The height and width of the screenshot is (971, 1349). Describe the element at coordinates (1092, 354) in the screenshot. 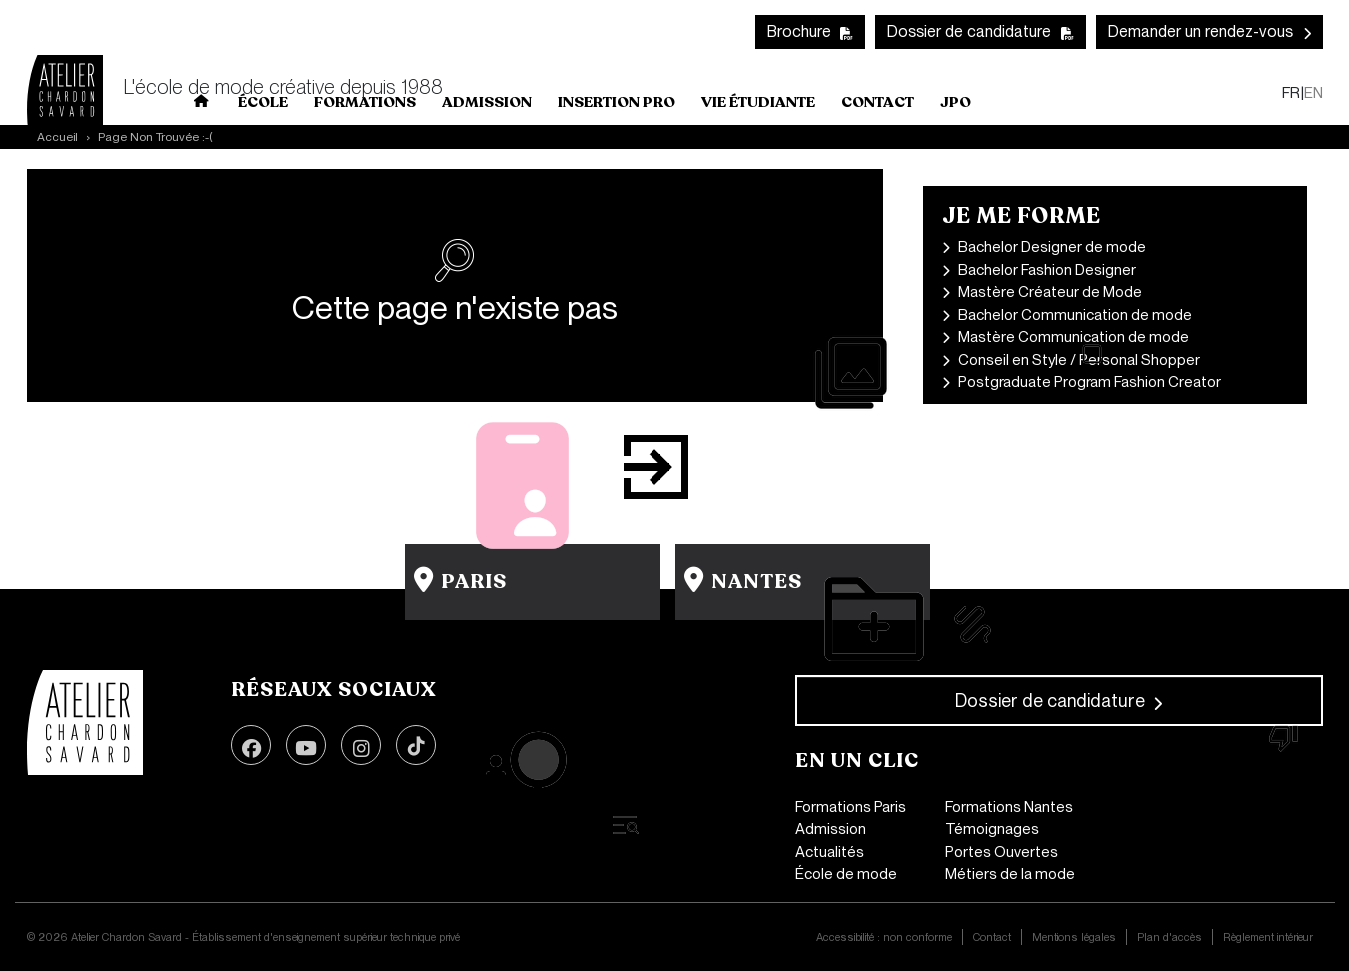

I see `unchecked checkbox or selection state` at that location.